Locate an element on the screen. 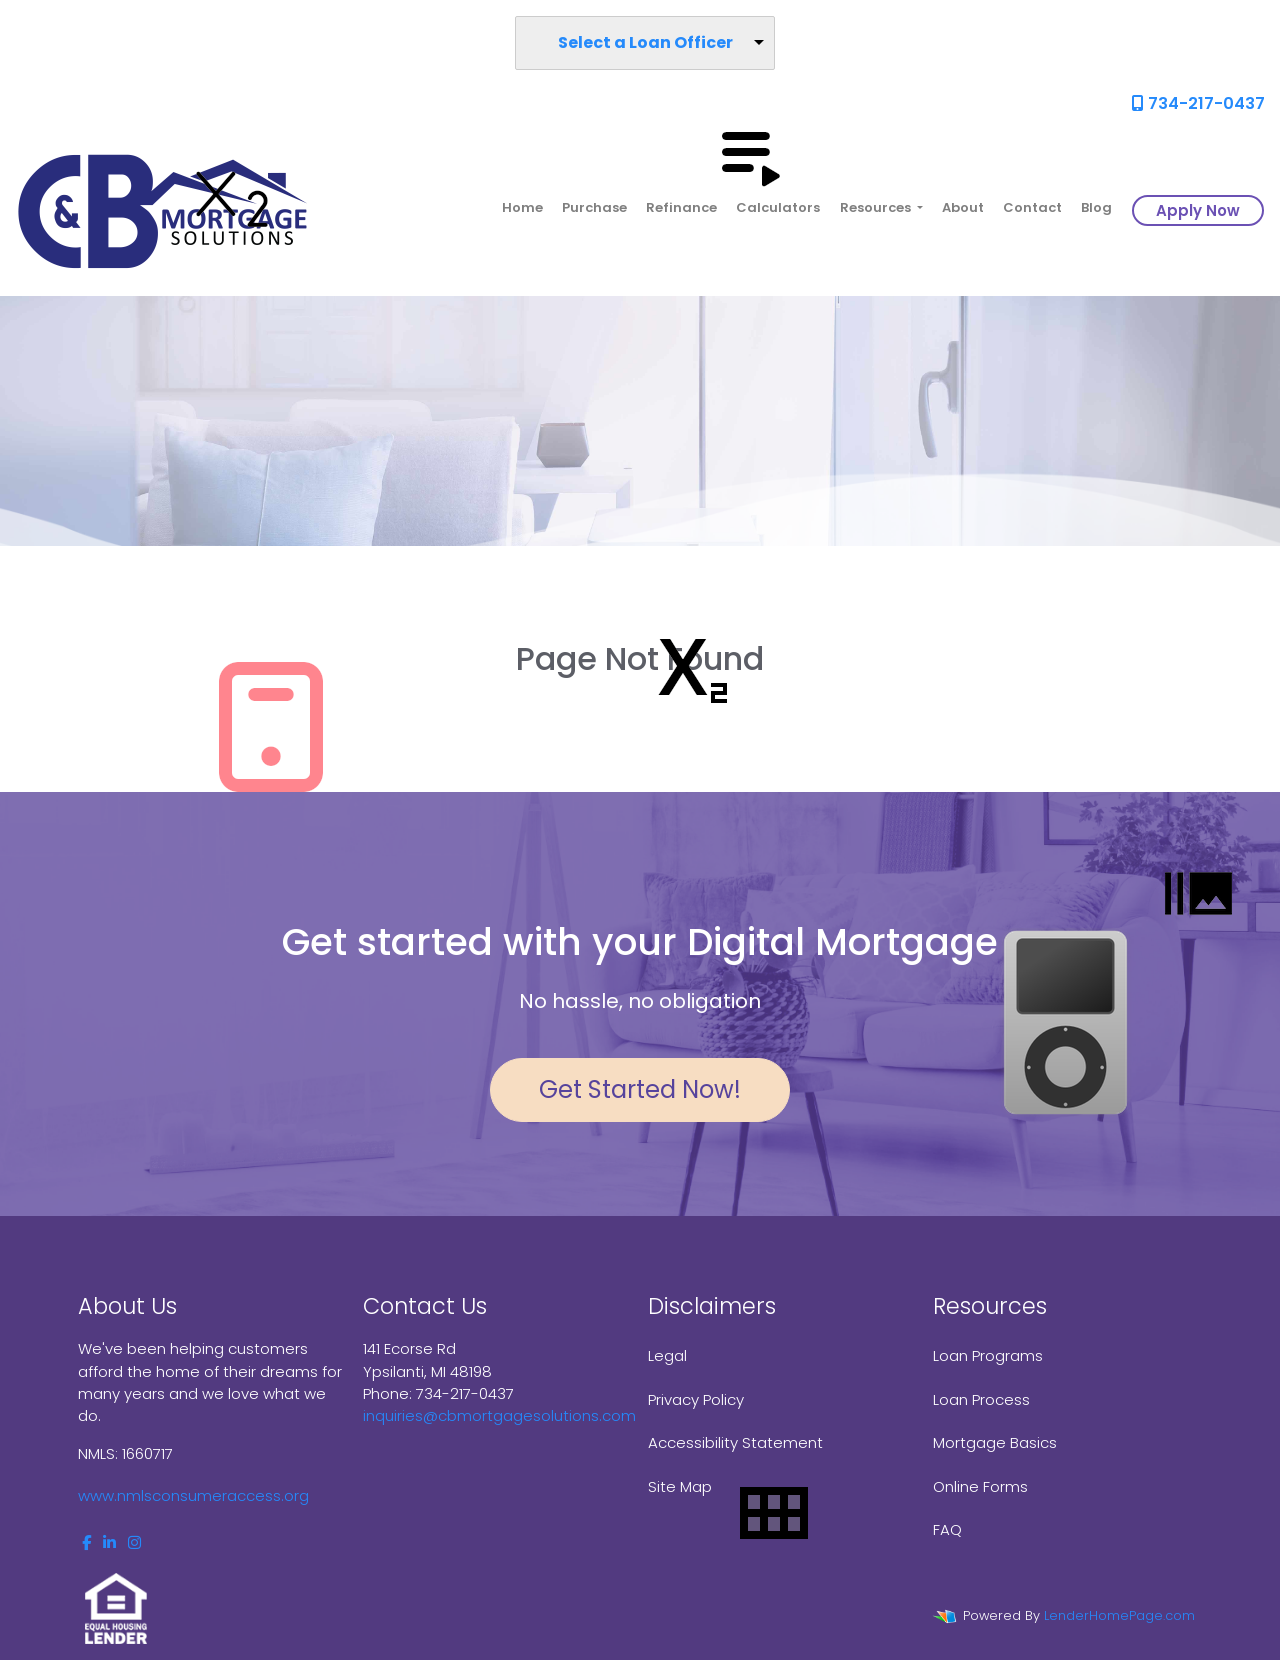 This screenshot has width=1280, height=1660. play all items in a playlist is located at coordinates (754, 156).